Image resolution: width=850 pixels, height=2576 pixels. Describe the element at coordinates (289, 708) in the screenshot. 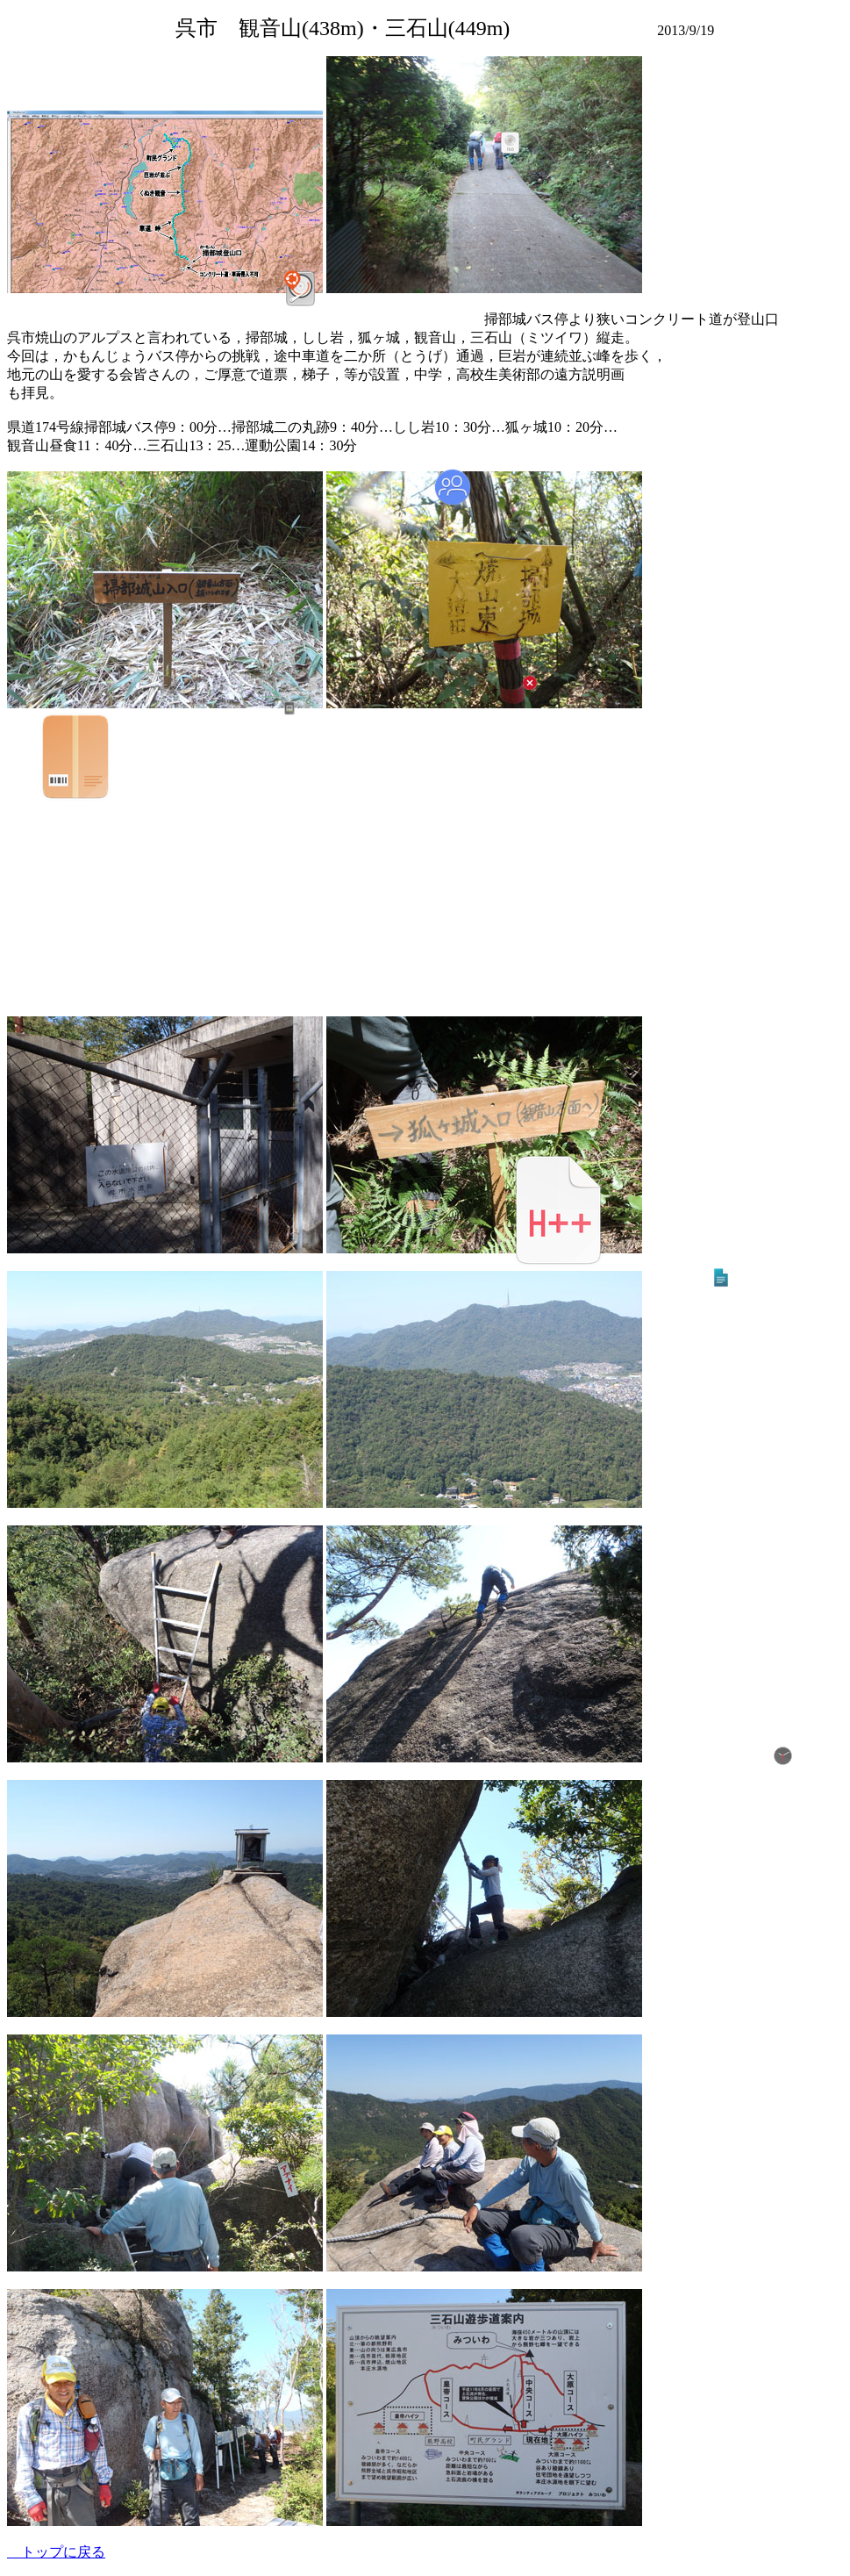

I see `nintendo ds game rom file` at that location.